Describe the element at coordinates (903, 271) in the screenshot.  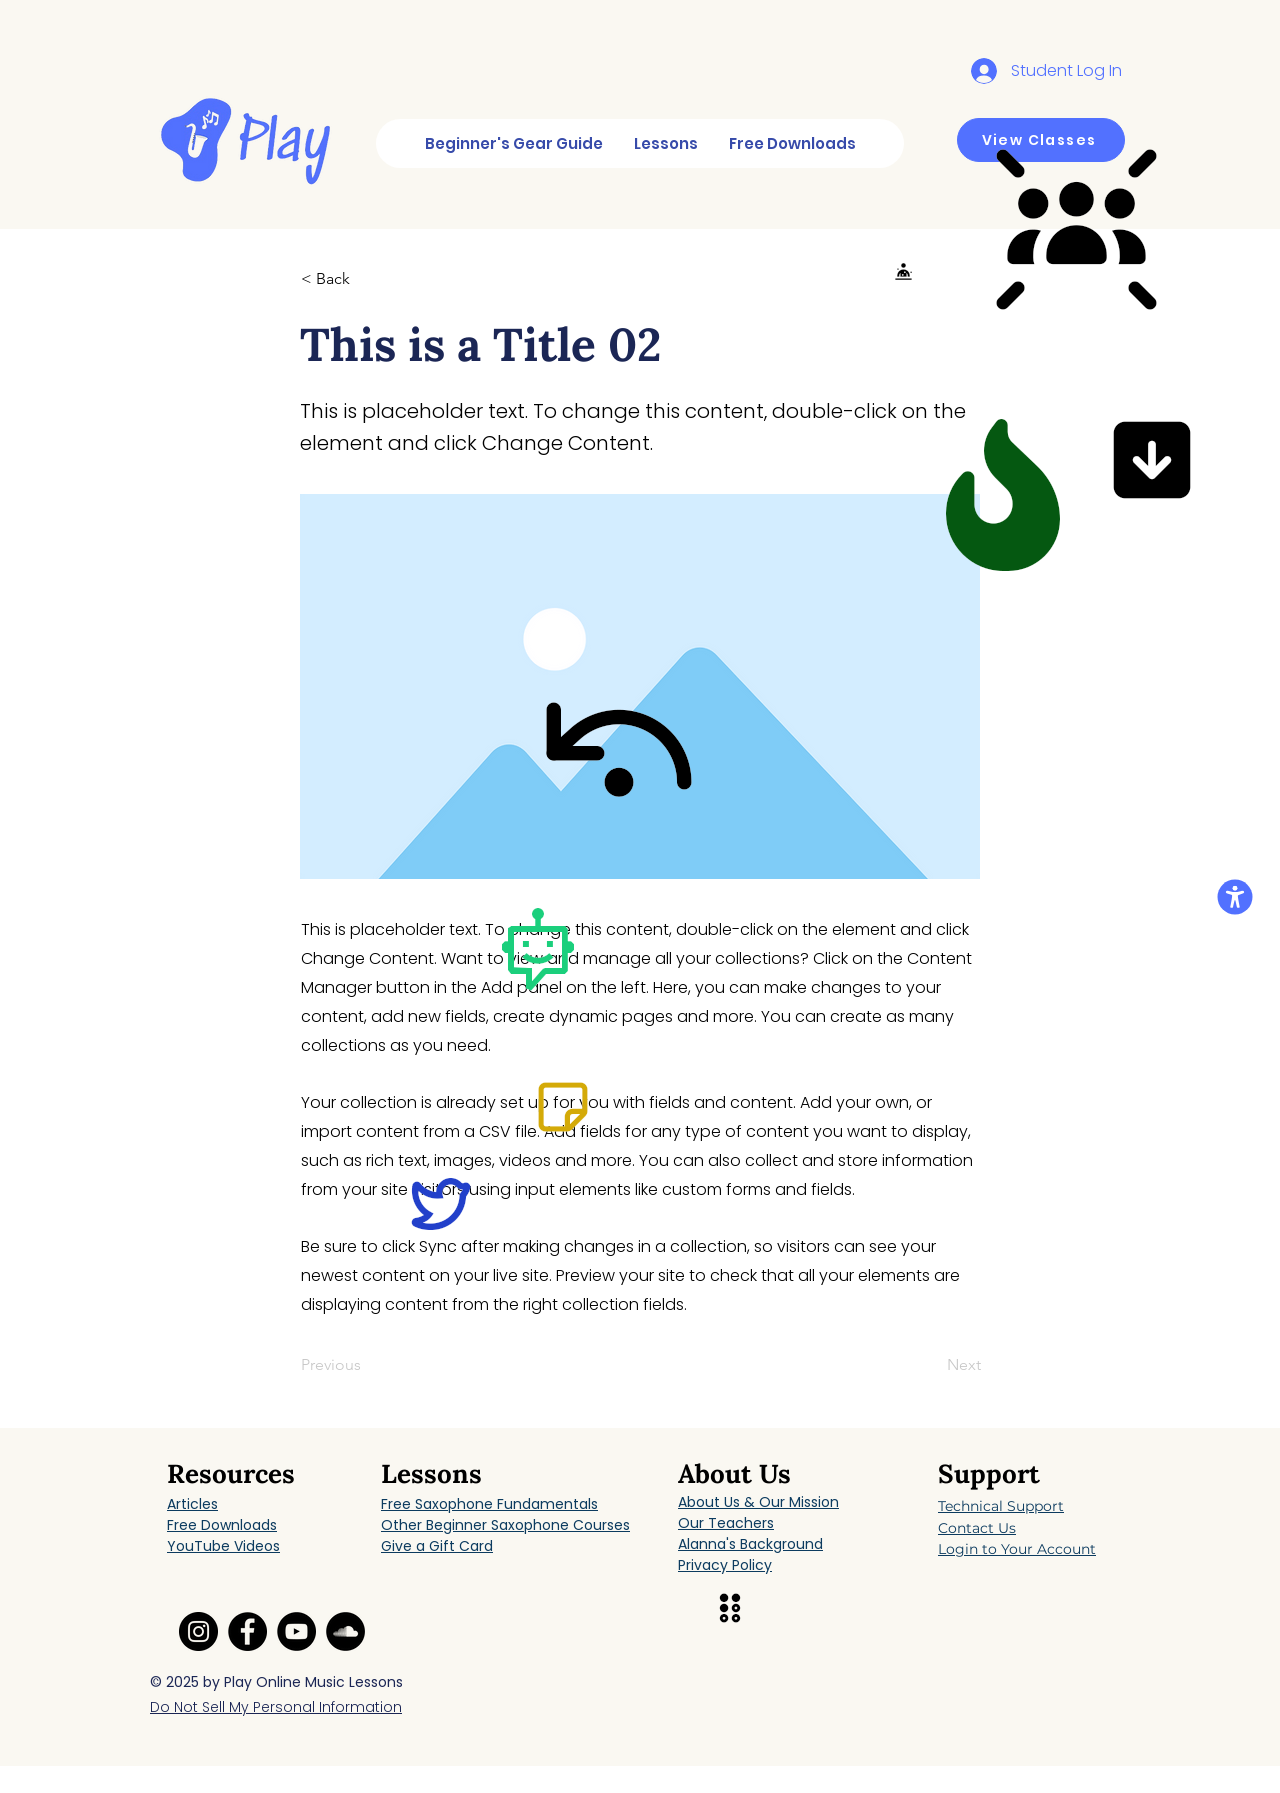
I see `view audience or attendee list` at that location.